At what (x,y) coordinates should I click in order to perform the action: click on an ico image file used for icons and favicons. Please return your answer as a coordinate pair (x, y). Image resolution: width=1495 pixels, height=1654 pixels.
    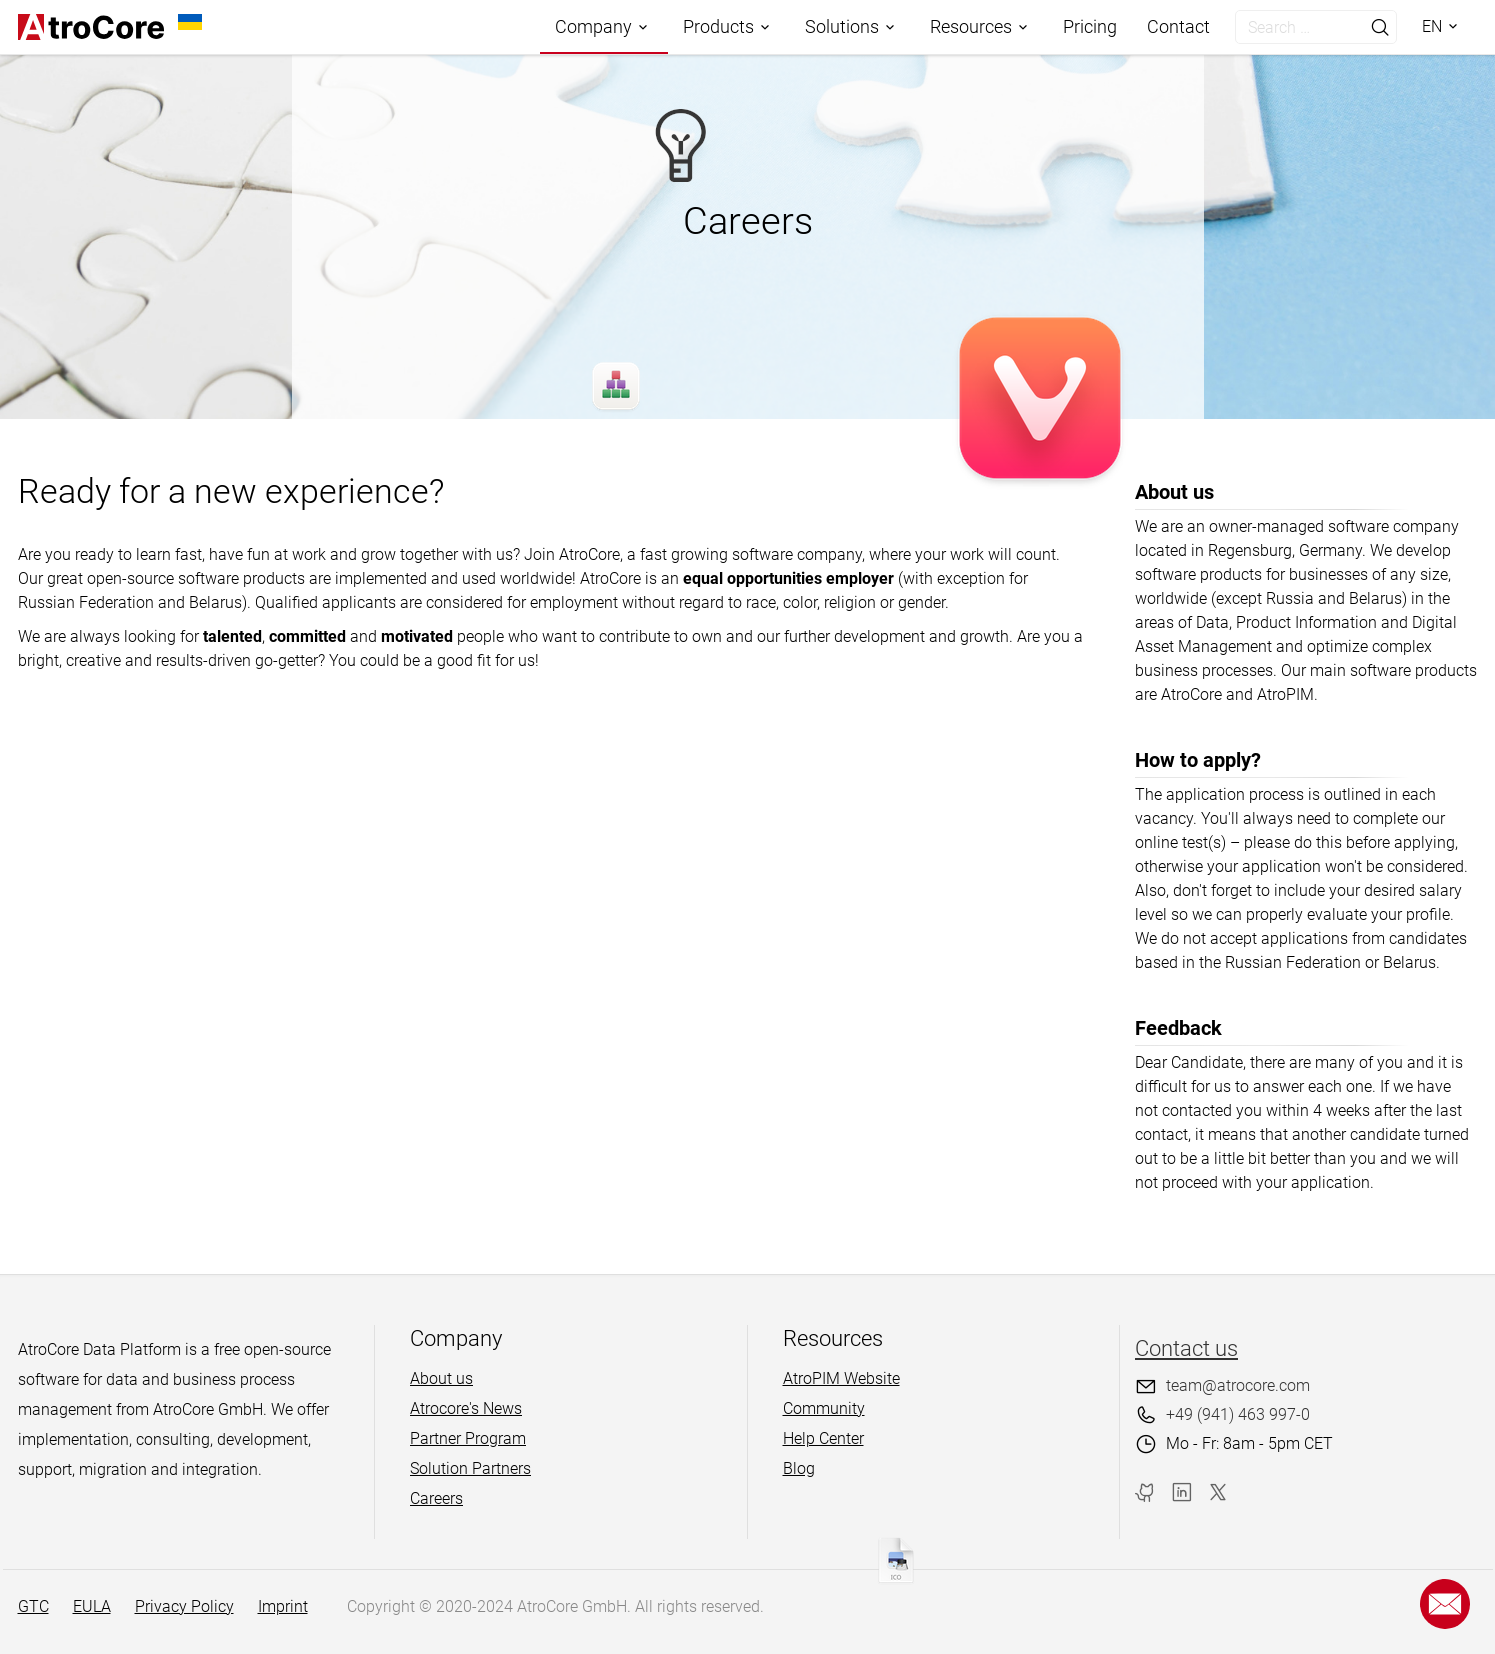
    Looking at the image, I should click on (896, 1561).